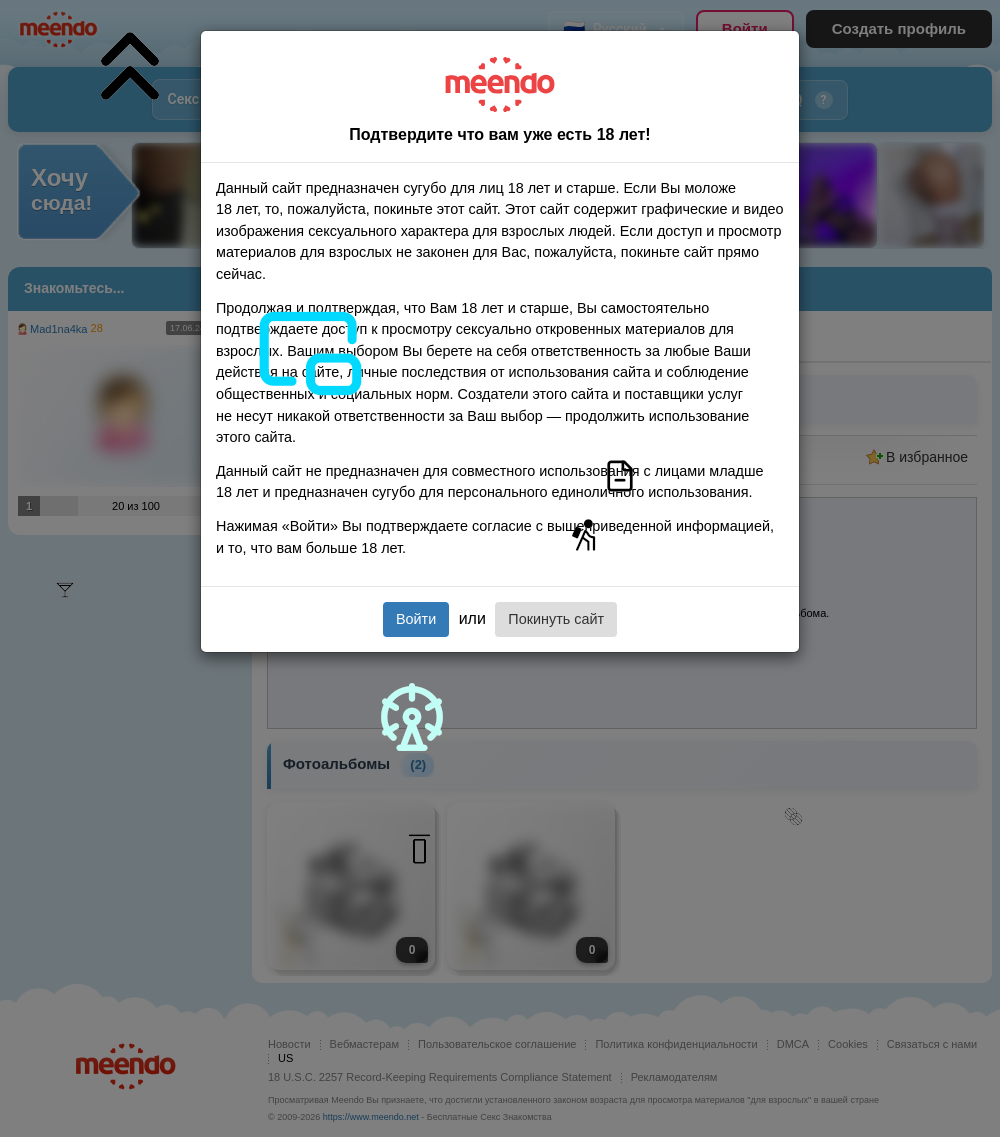 The height and width of the screenshot is (1137, 1000). I want to click on access hiking trails or outdoor activities, so click(585, 535).